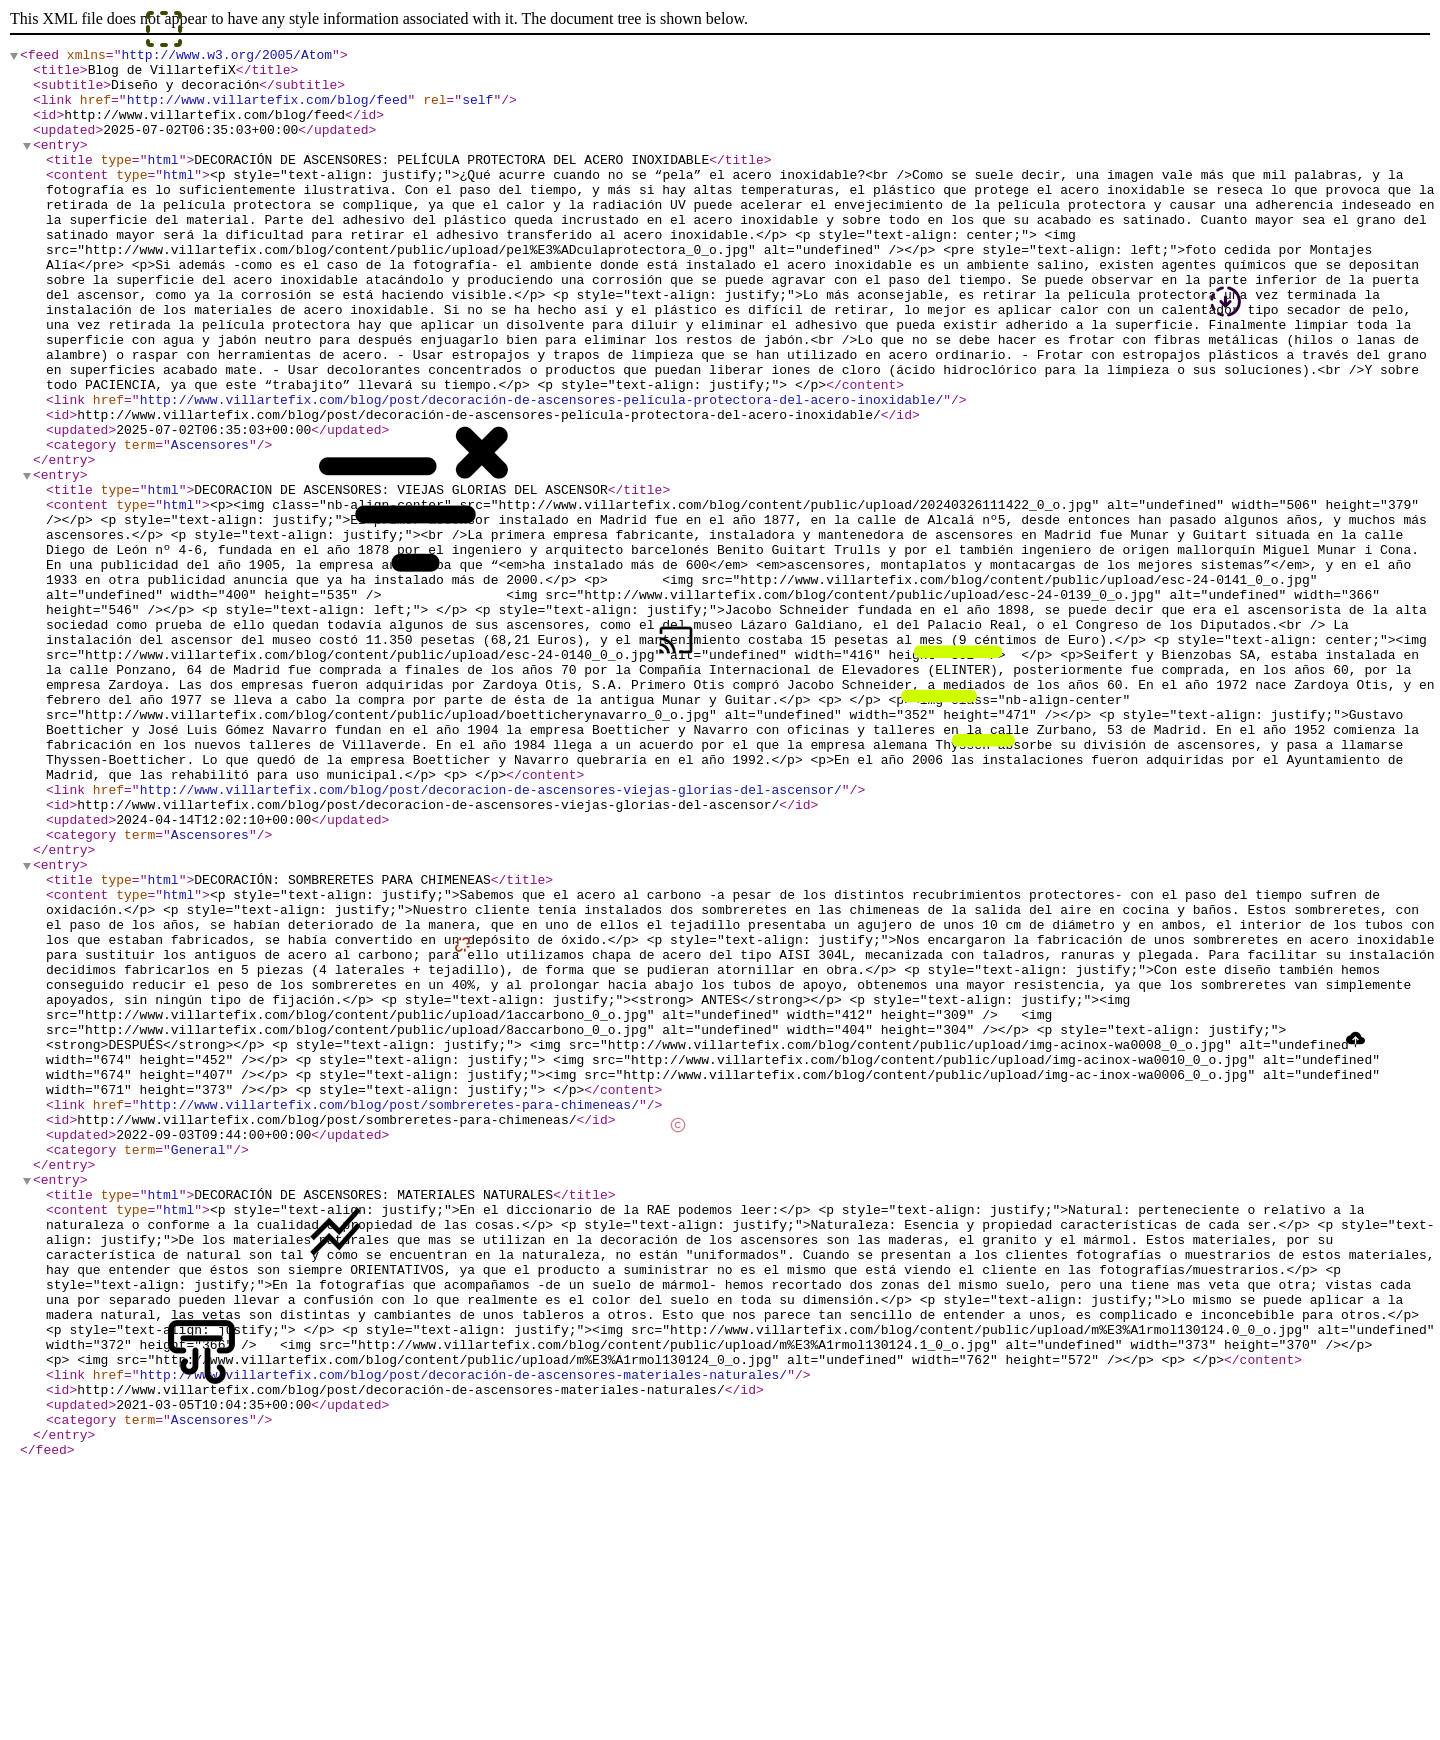 This screenshot has height=1740, width=1440. What do you see at coordinates (164, 29) in the screenshot?
I see `create a selection area or marquee tool` at bounding box center [164, 29].